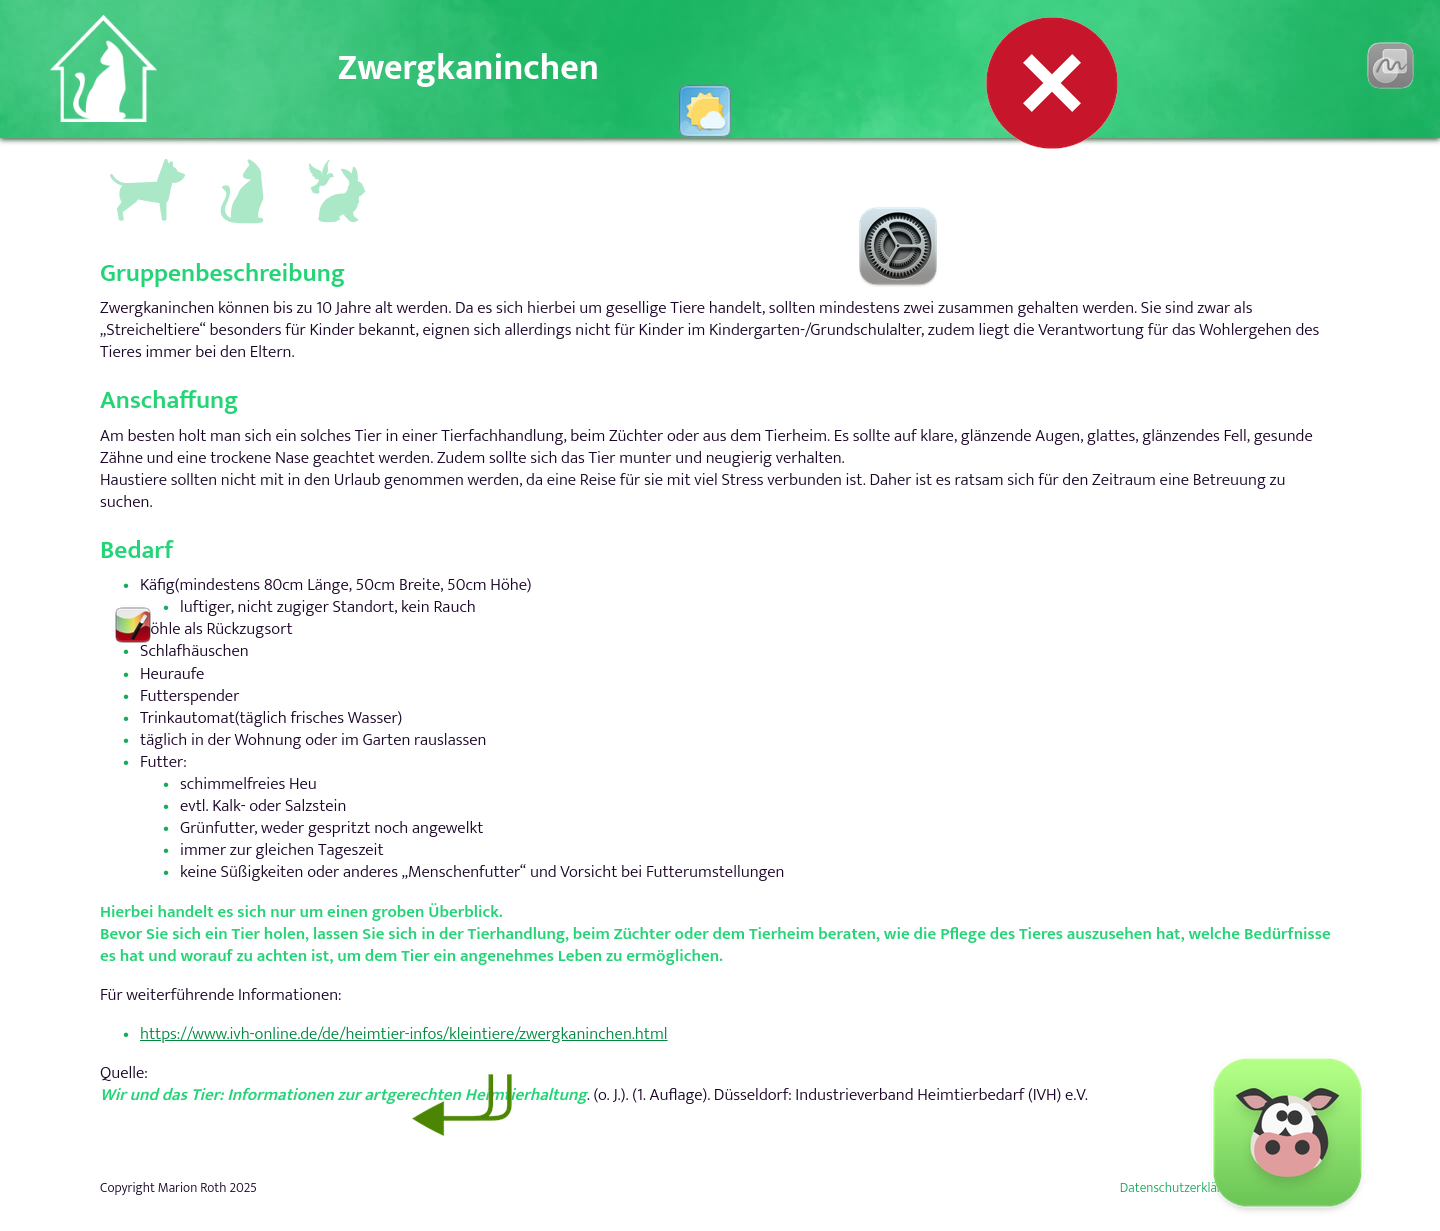 This screenshot has width=1440, height=1231. I want to click on open winetricks application, so click(133, 625).